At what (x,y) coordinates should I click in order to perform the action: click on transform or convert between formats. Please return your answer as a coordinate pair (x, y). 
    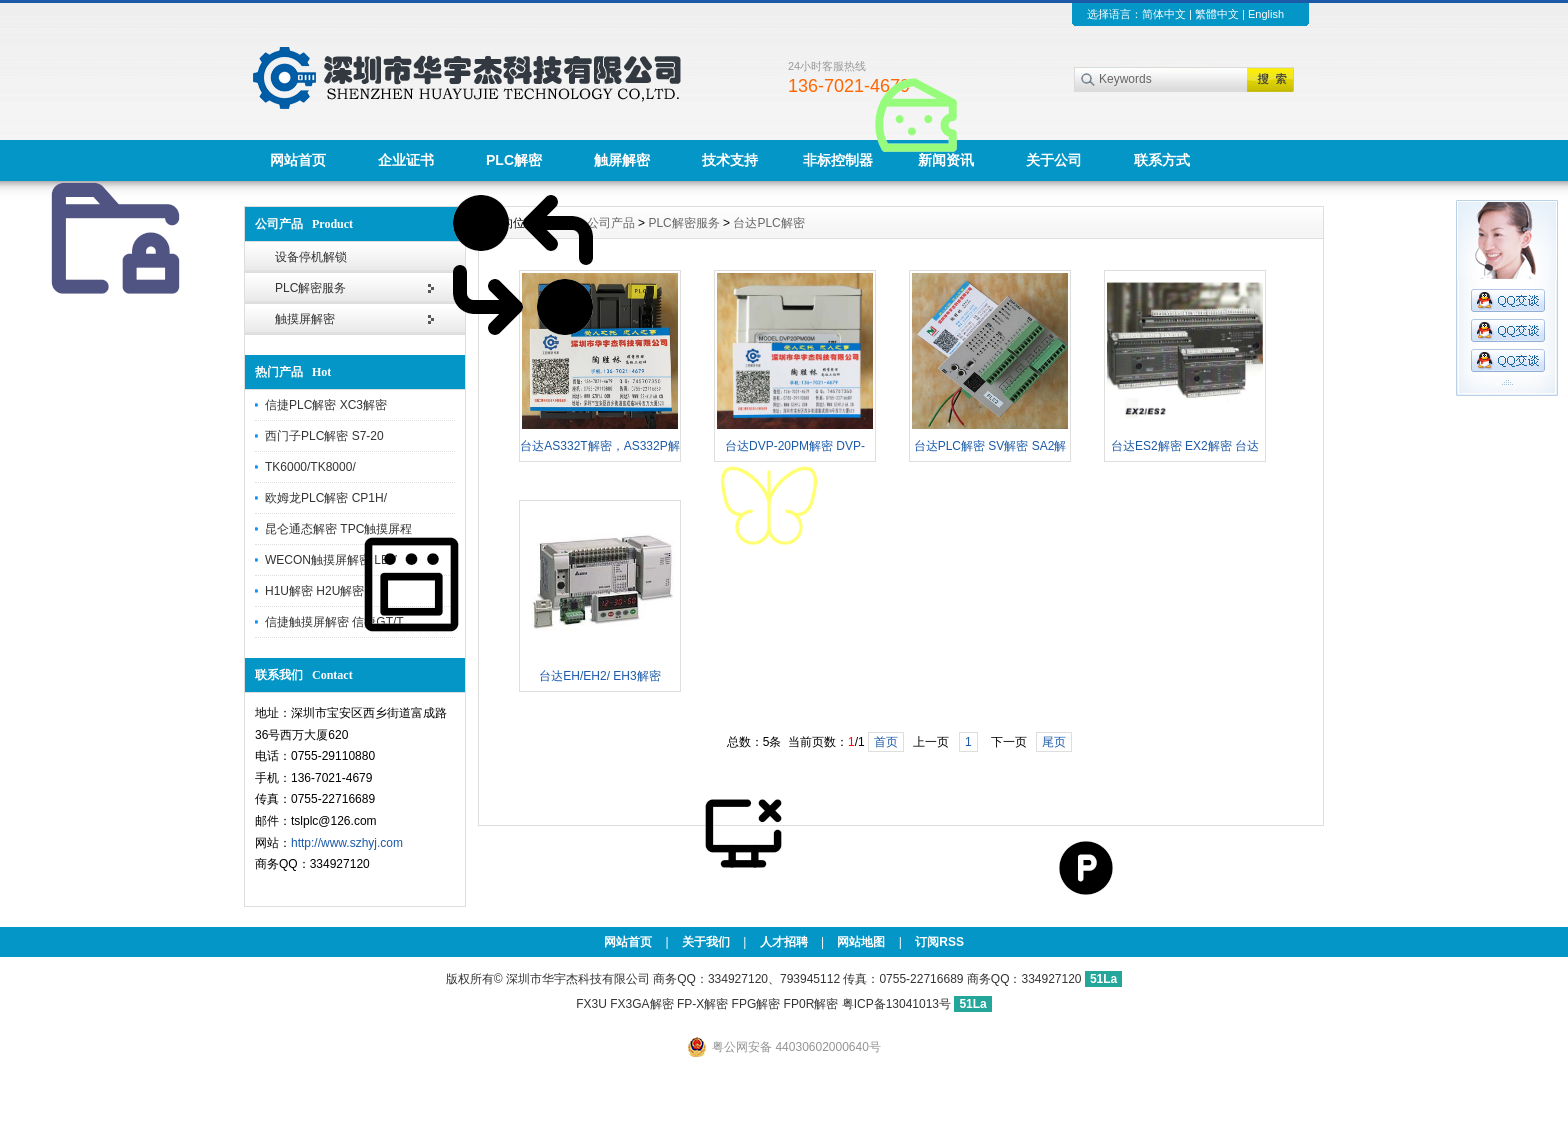
    Looking at the image, I should click on (523, 265).